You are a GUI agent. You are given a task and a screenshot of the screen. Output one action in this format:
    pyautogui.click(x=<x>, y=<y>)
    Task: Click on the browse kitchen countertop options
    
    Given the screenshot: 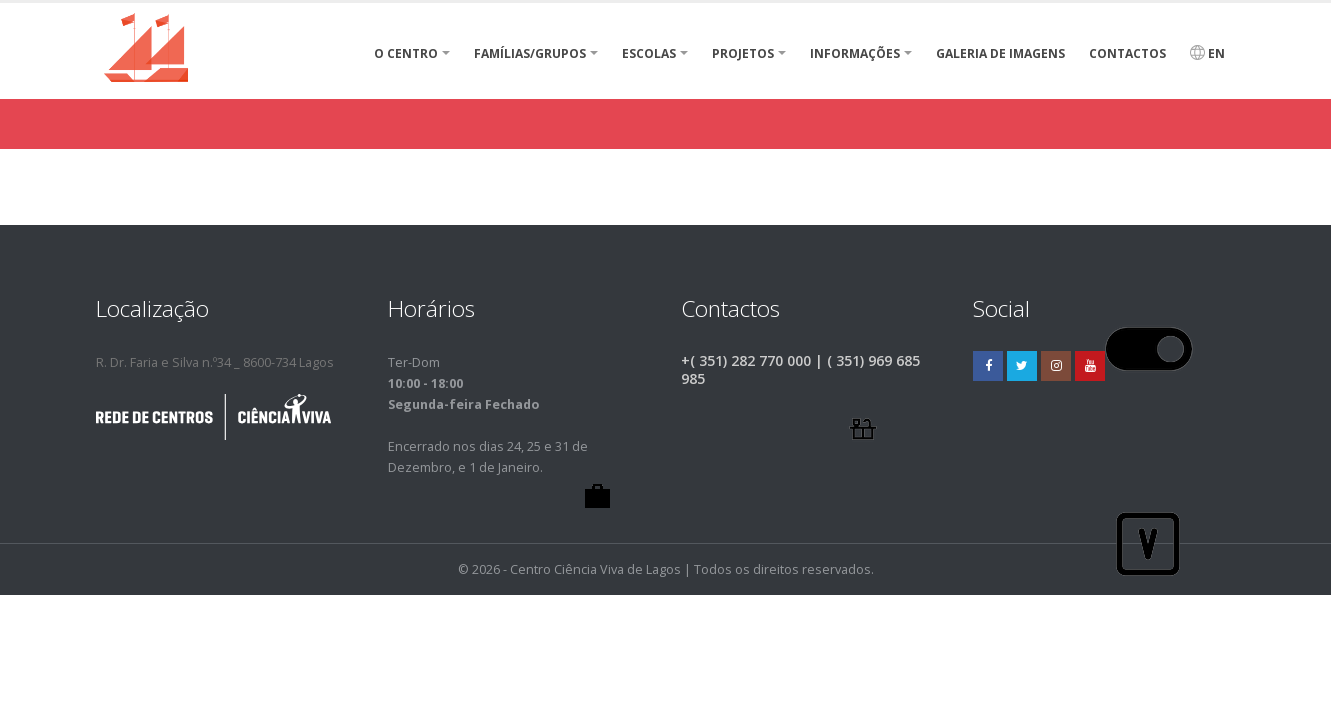 What is the action you would take?
    pyautogui.click(x=863, y=429)
    